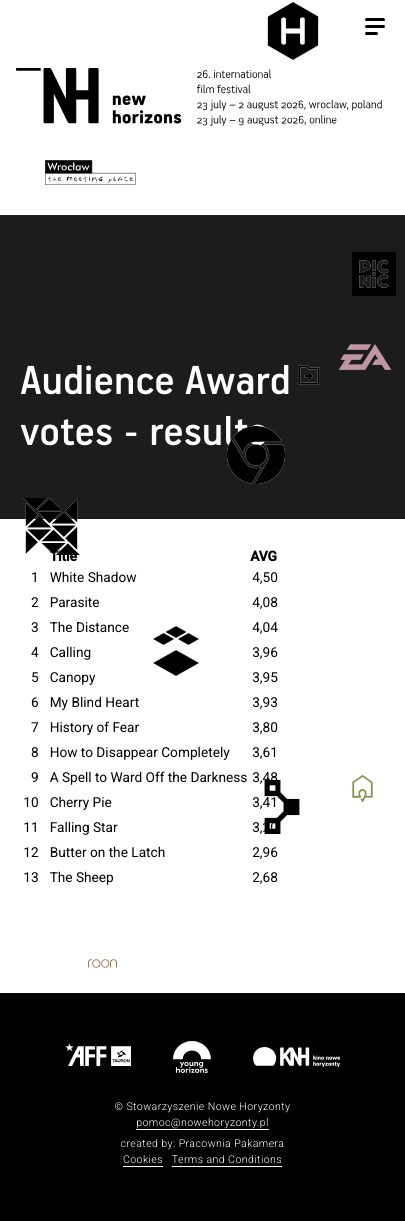 Image resolution: width=405 pixels, height=1221 pixels. I want to click on move files to another folder, so click(309, 375).